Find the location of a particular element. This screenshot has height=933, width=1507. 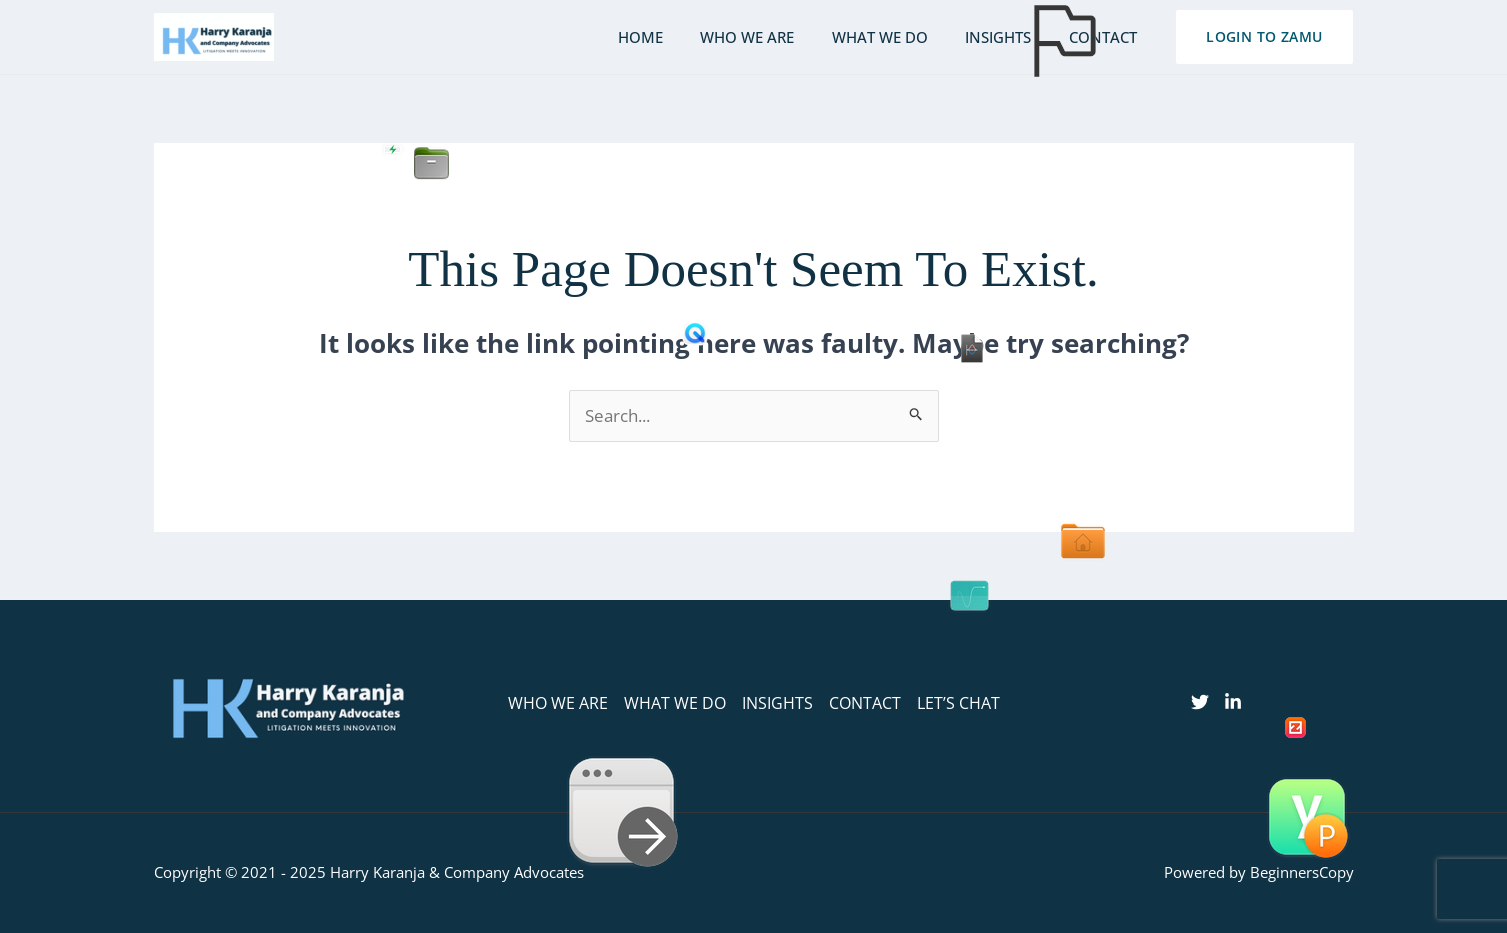

run or execute the current application is located at coordinates (621, 810).